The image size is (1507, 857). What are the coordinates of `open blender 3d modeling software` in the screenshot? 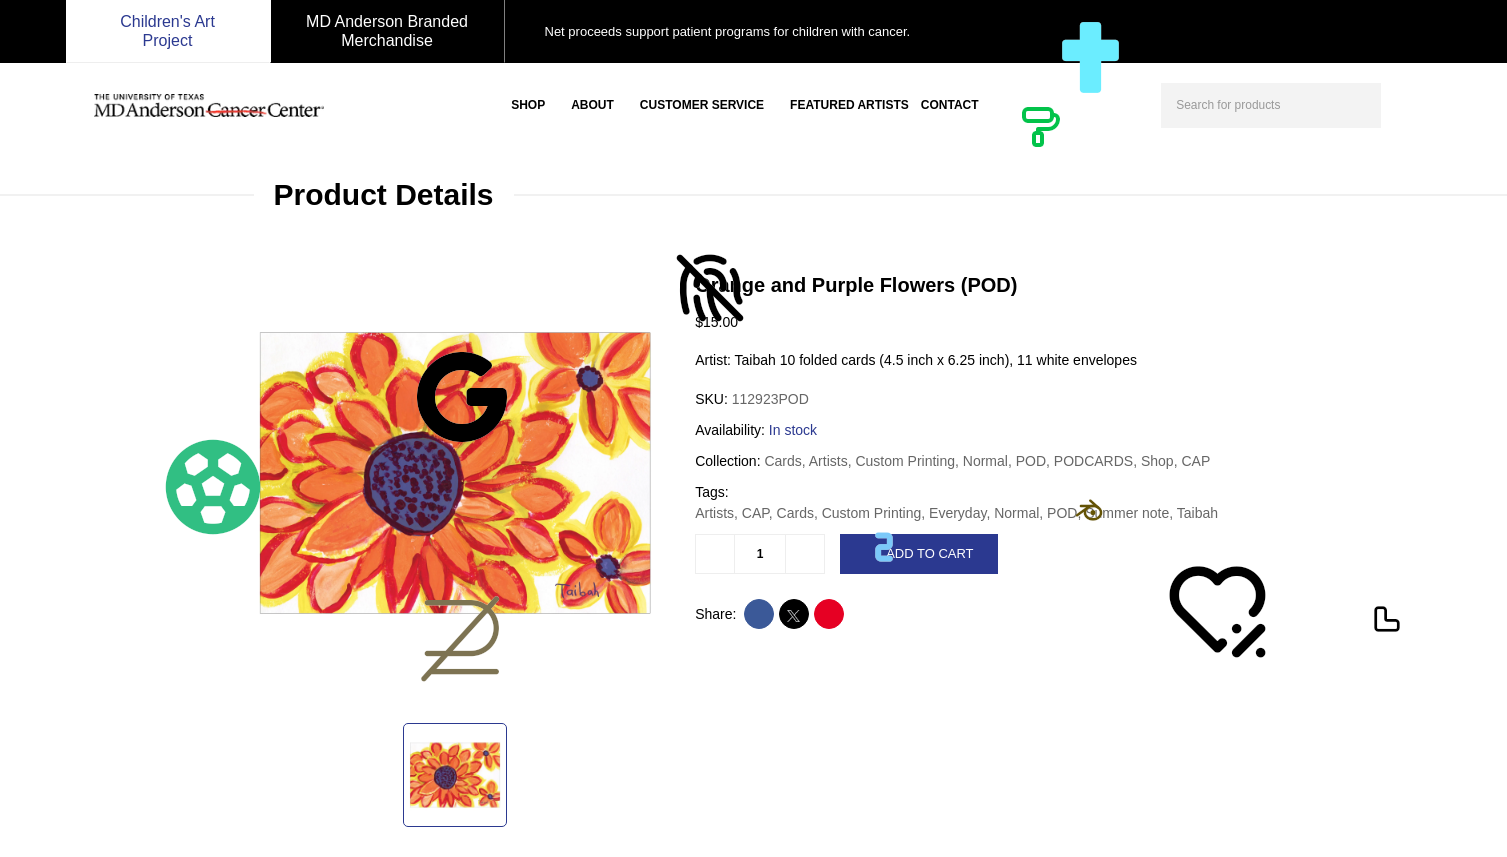 It's located at (1089, 510).